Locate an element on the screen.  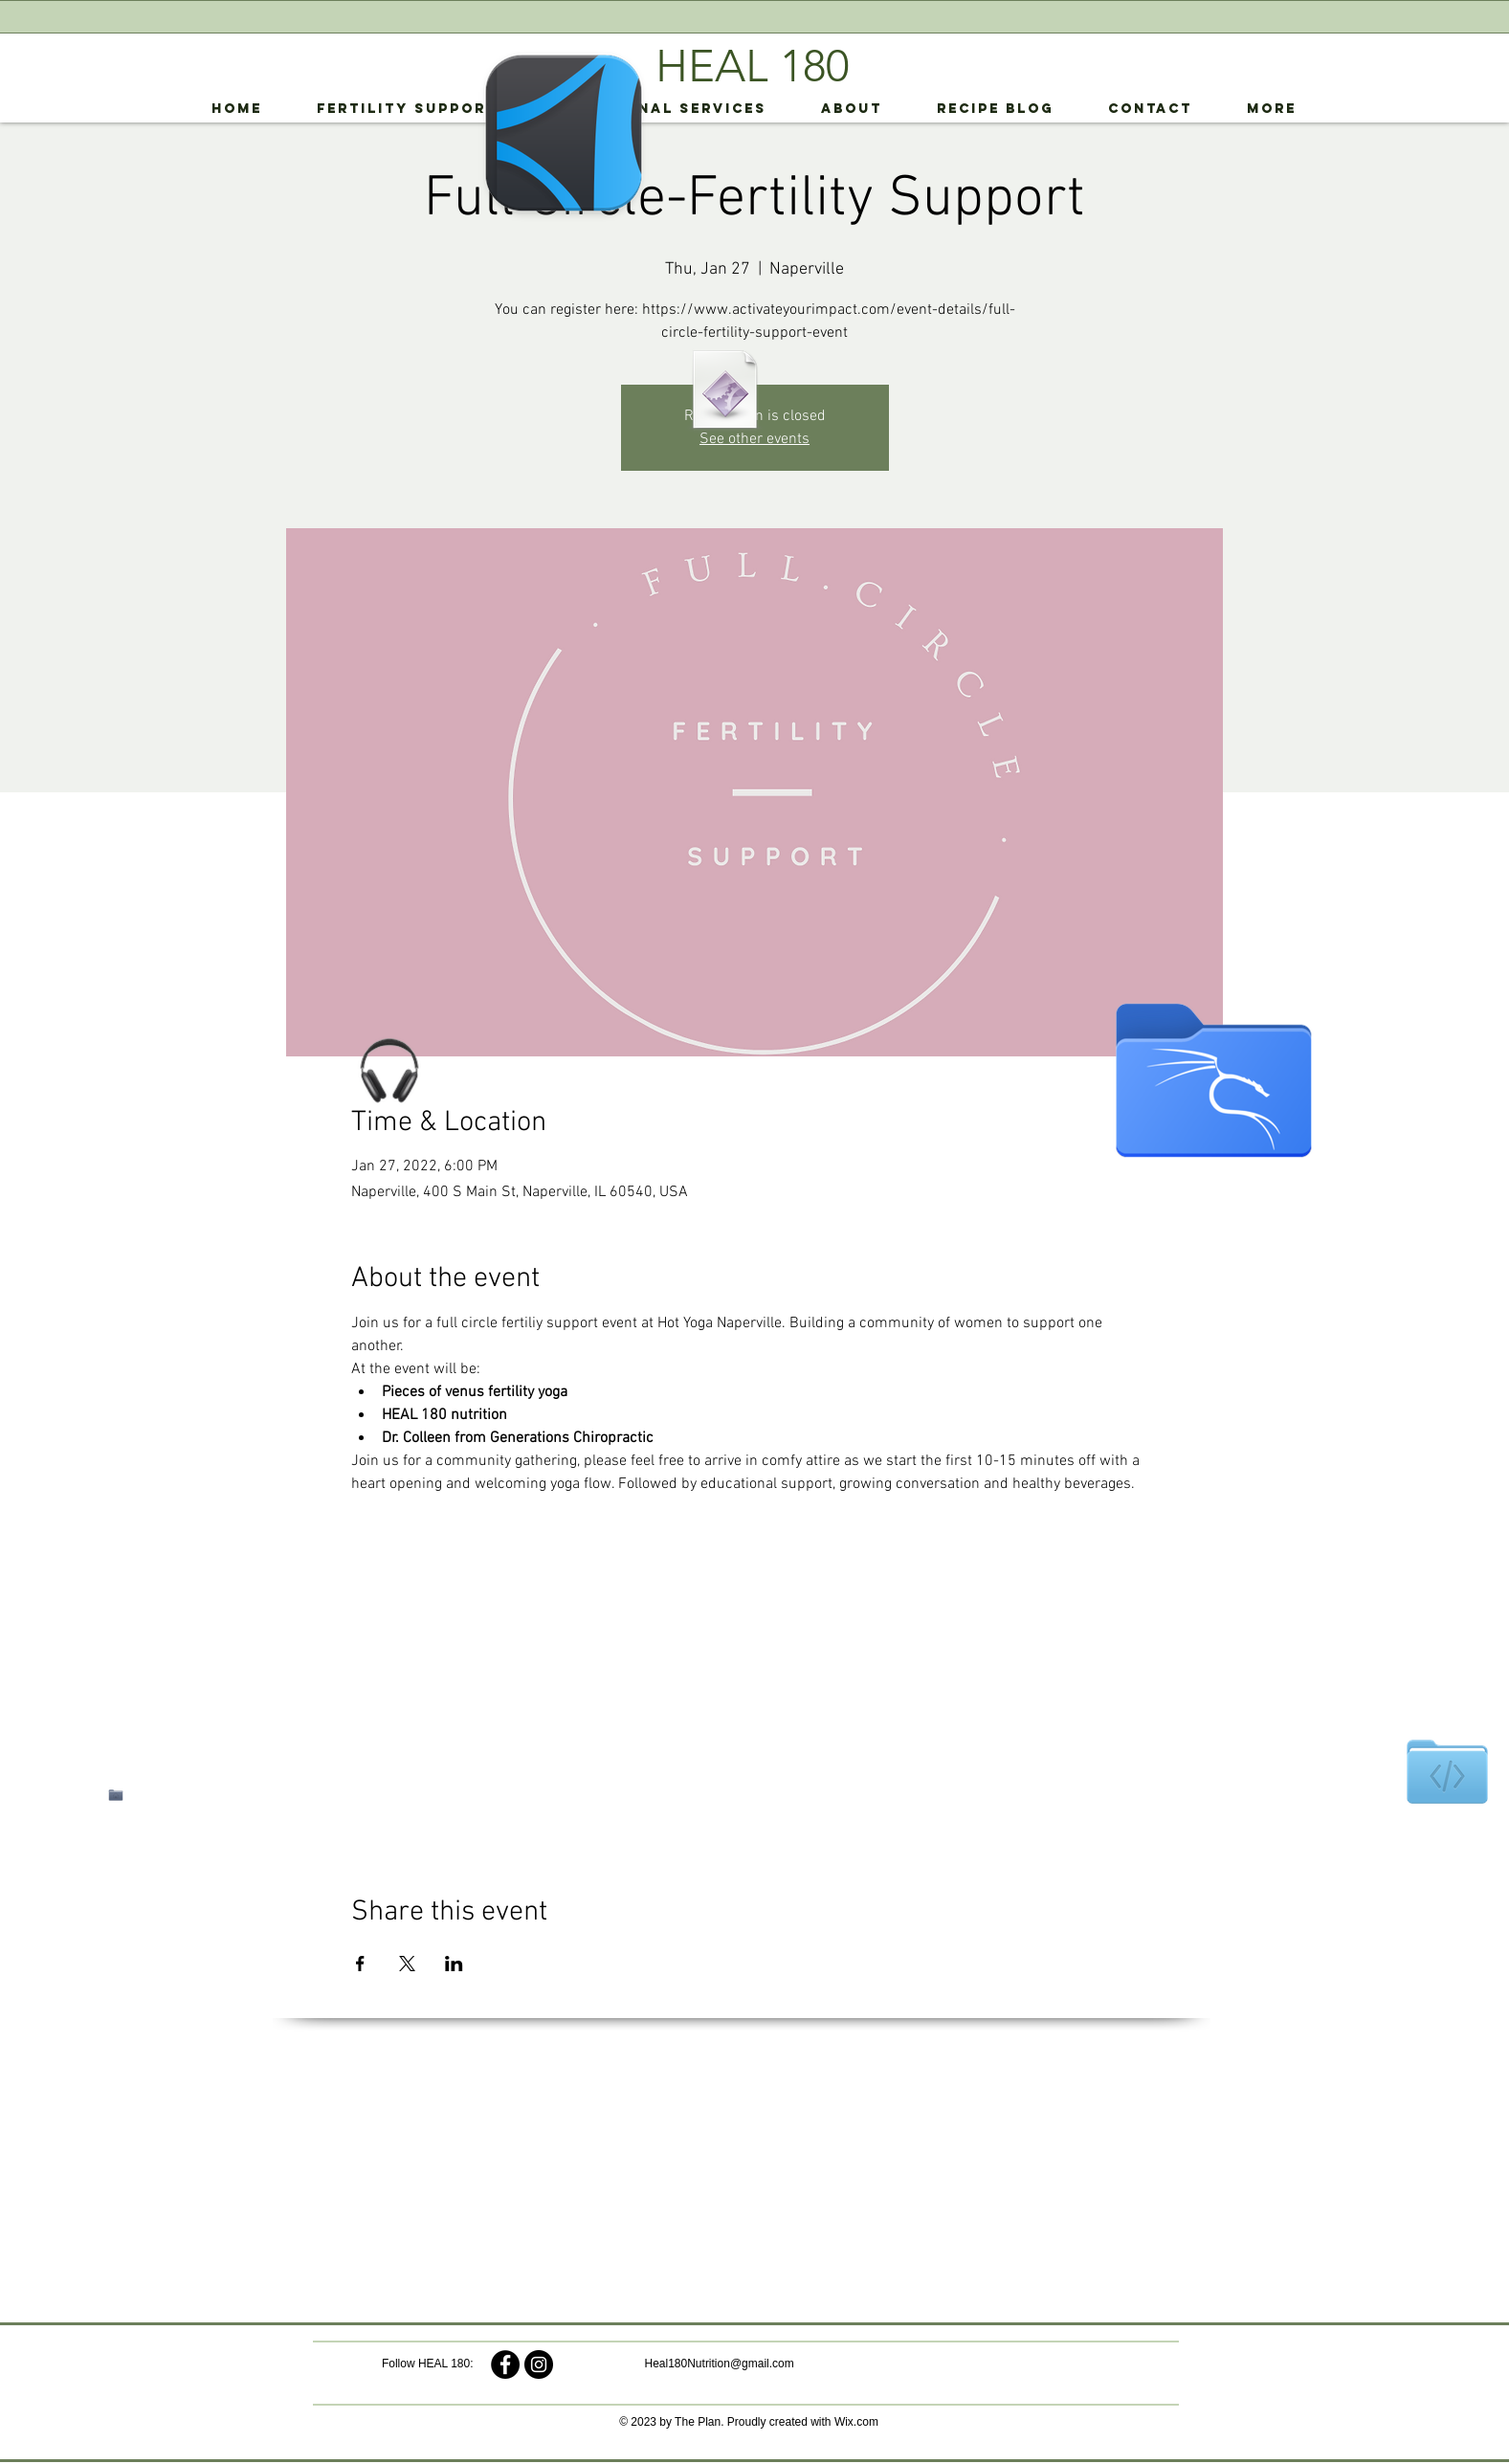
open your home folder is located at coordinates (116, 1795).